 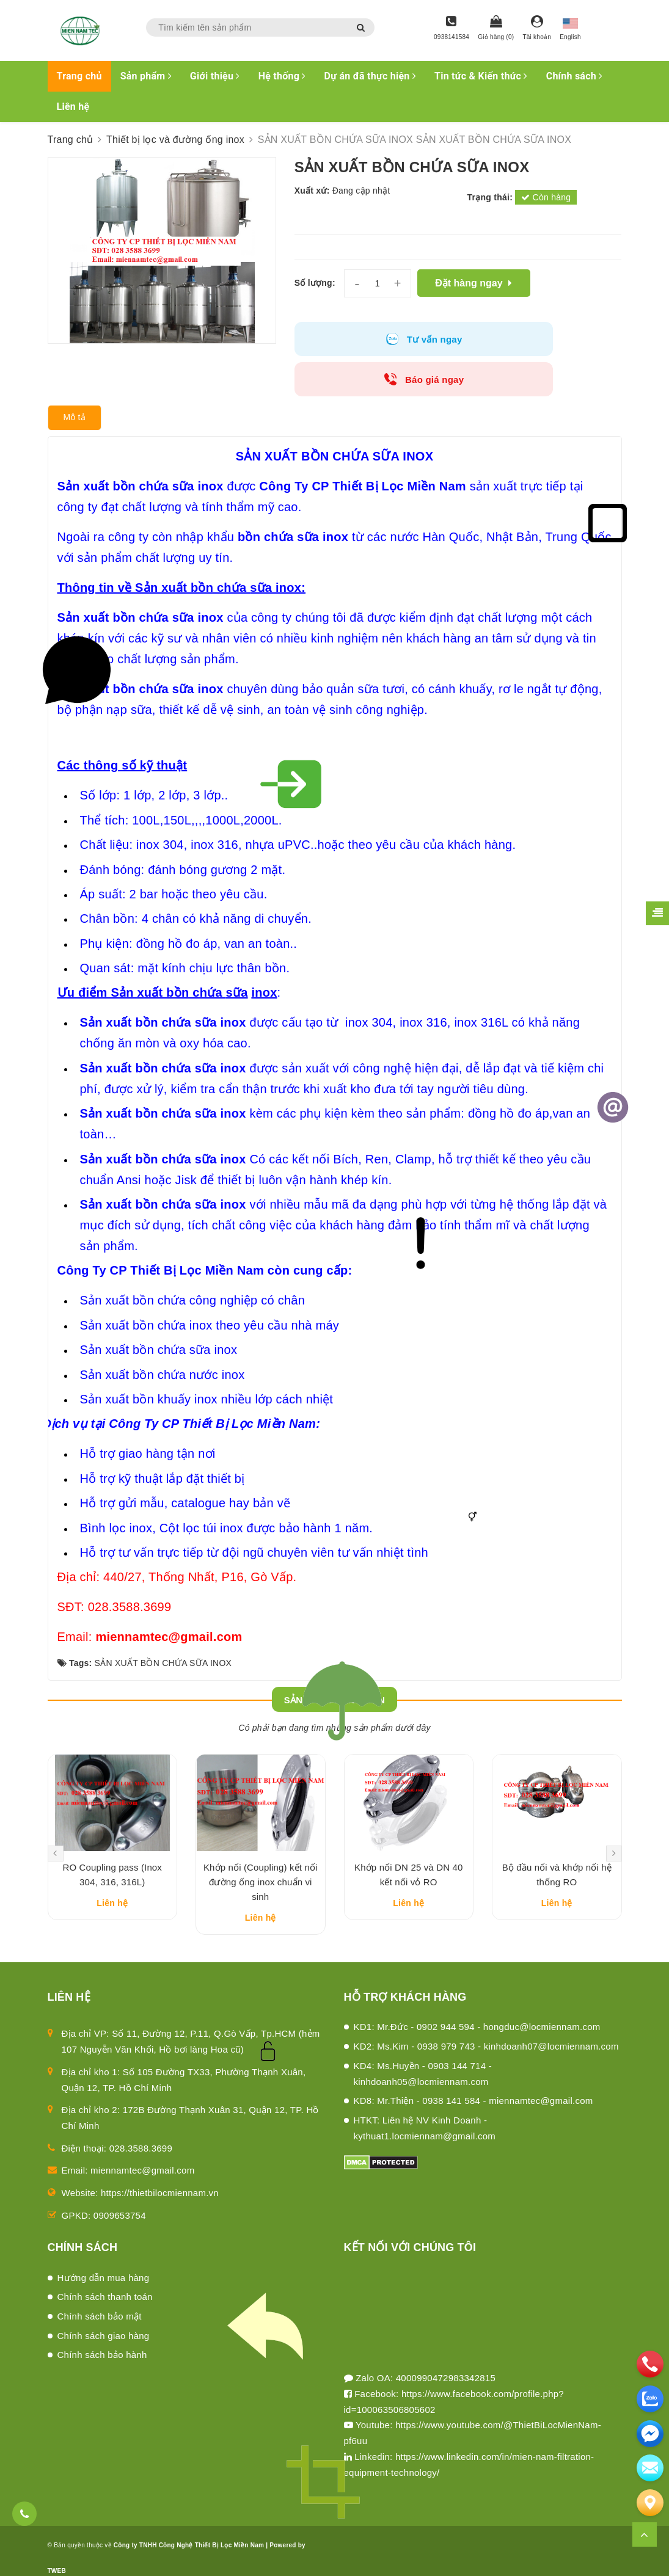 I want to click on view weather protection or rain forecast, so click(x=342, y=1701).